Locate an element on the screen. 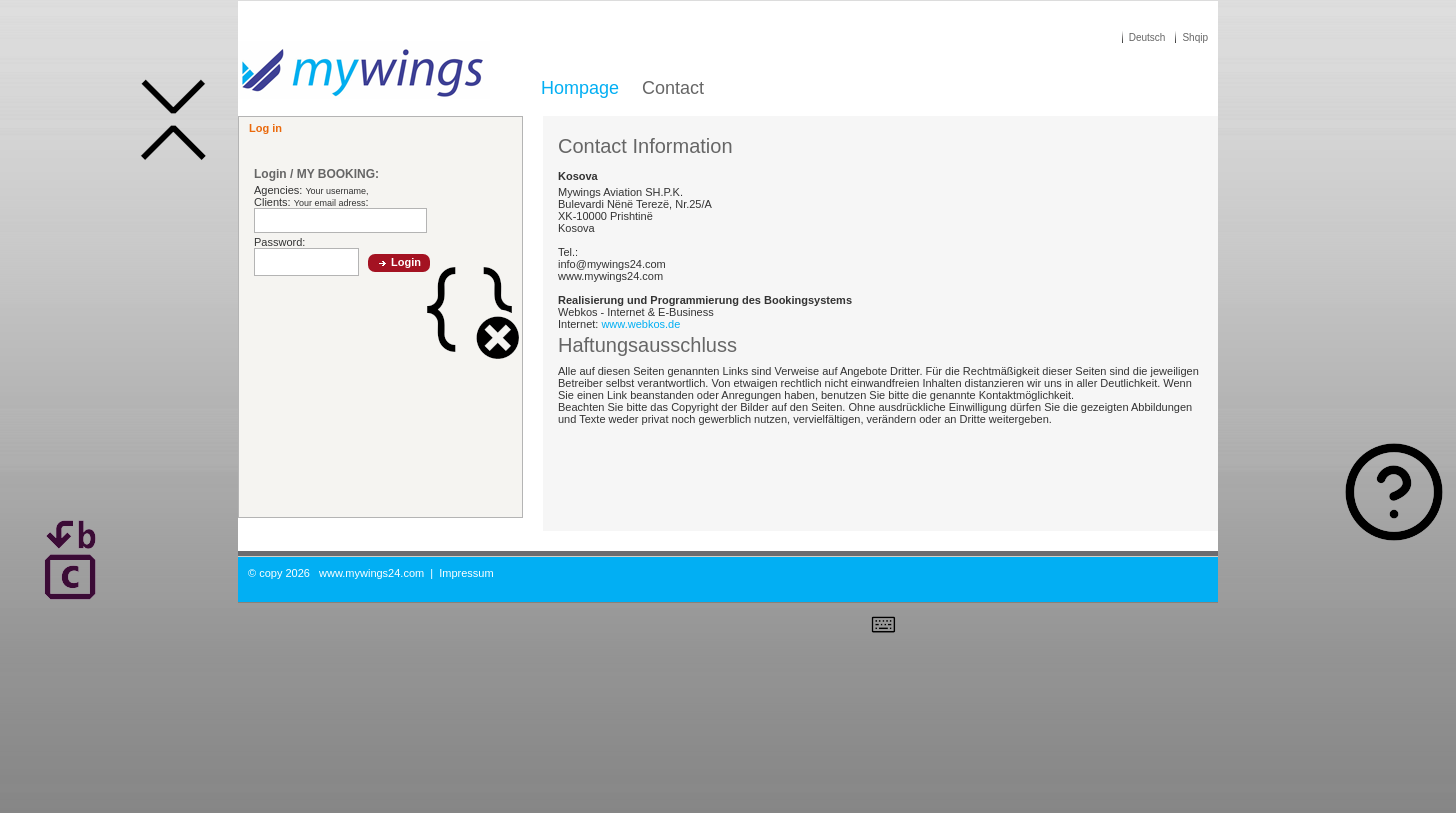  collapse or fold code sections is located at coordinates (173, 118).